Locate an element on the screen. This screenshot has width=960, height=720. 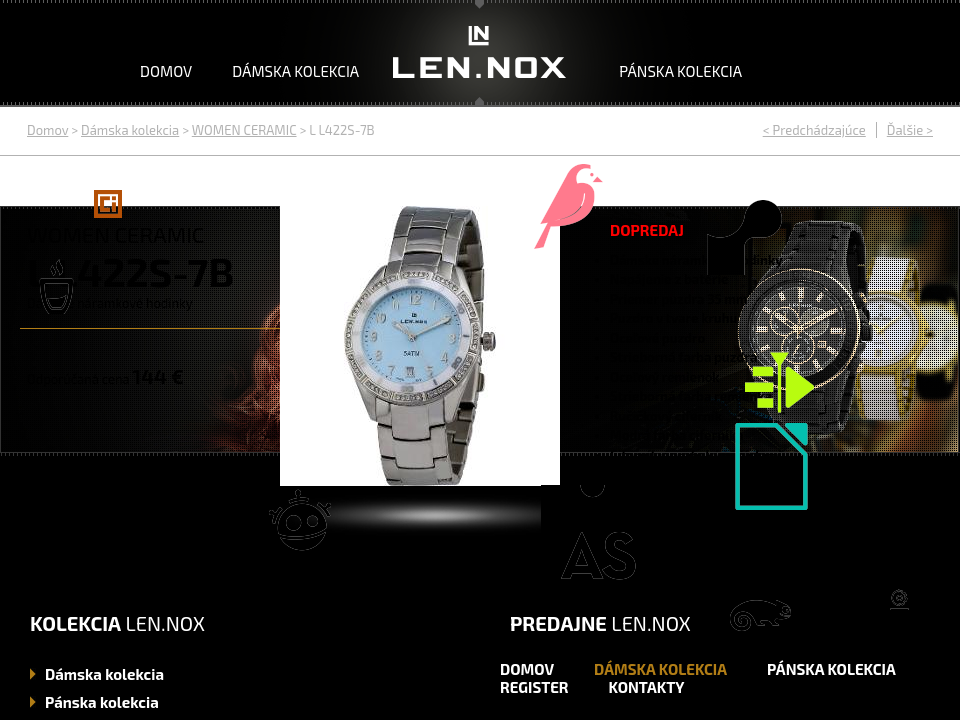
open container initiative (OCI) logo is located at coordinates (108, 204).